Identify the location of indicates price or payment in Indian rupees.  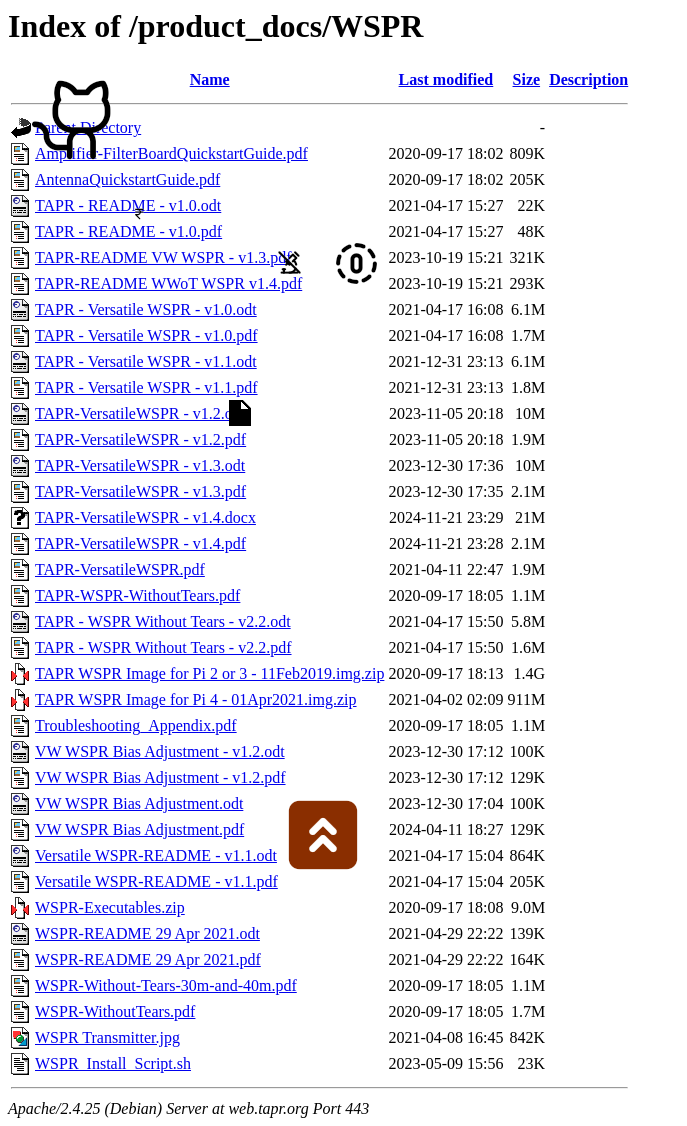
(139, 214).